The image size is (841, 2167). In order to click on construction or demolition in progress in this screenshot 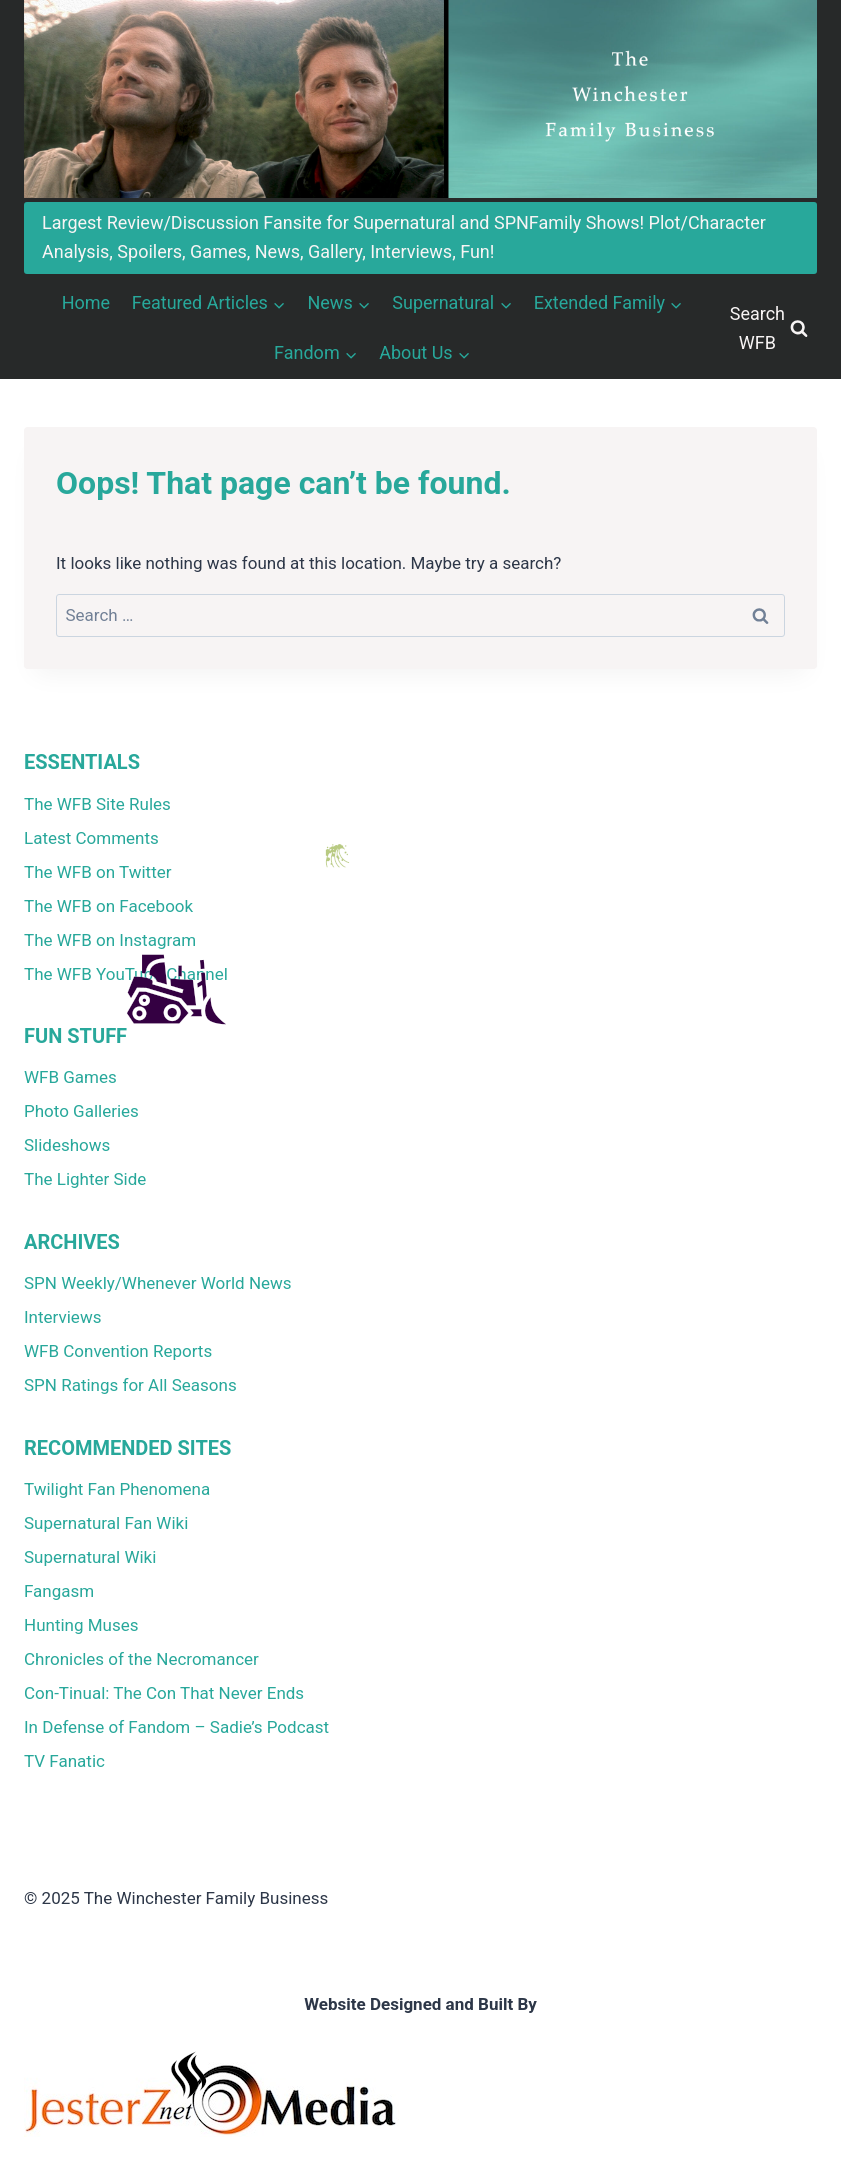, I will do `click(176, 989)`.